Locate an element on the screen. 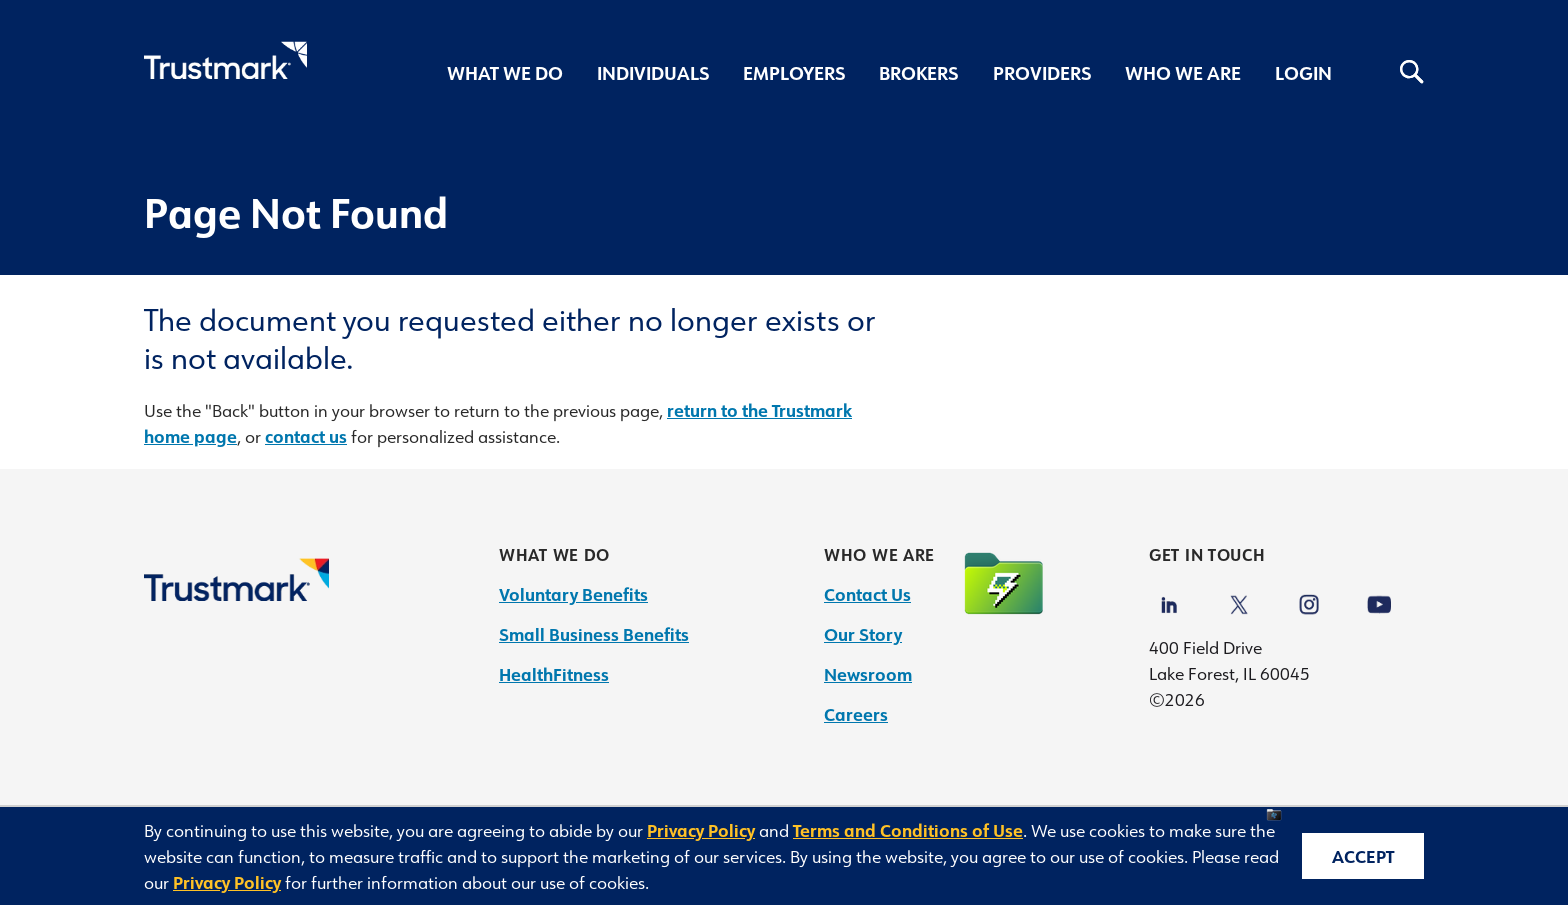 The width and height of the screenshot is (1568, 905). open your GameJolt games folder is located at coordinates (1003, 585).